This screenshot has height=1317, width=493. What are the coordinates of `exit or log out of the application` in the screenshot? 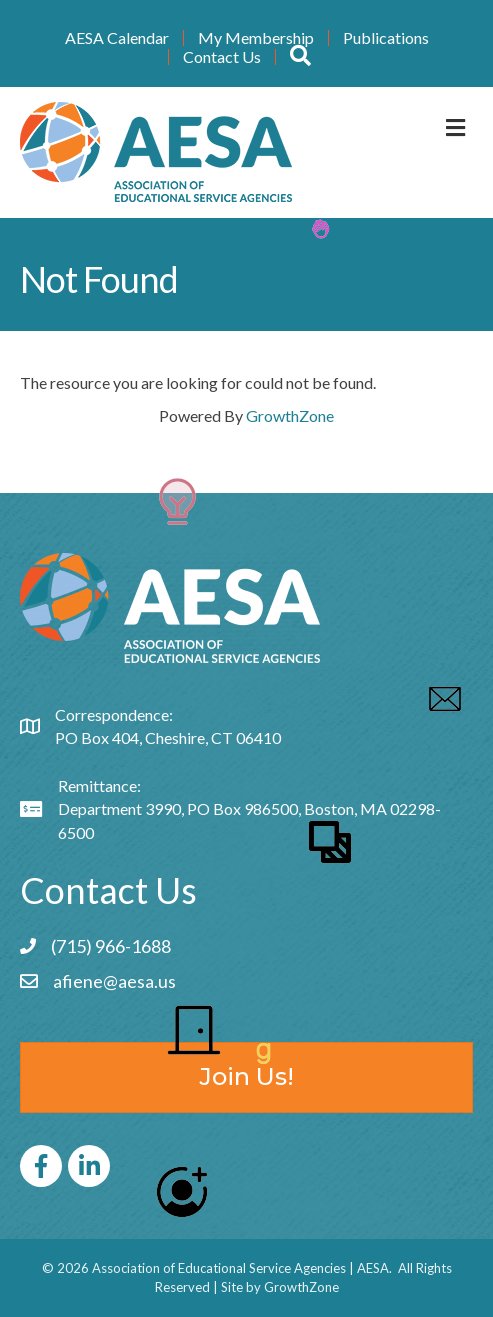 It's located at (194, 1030).